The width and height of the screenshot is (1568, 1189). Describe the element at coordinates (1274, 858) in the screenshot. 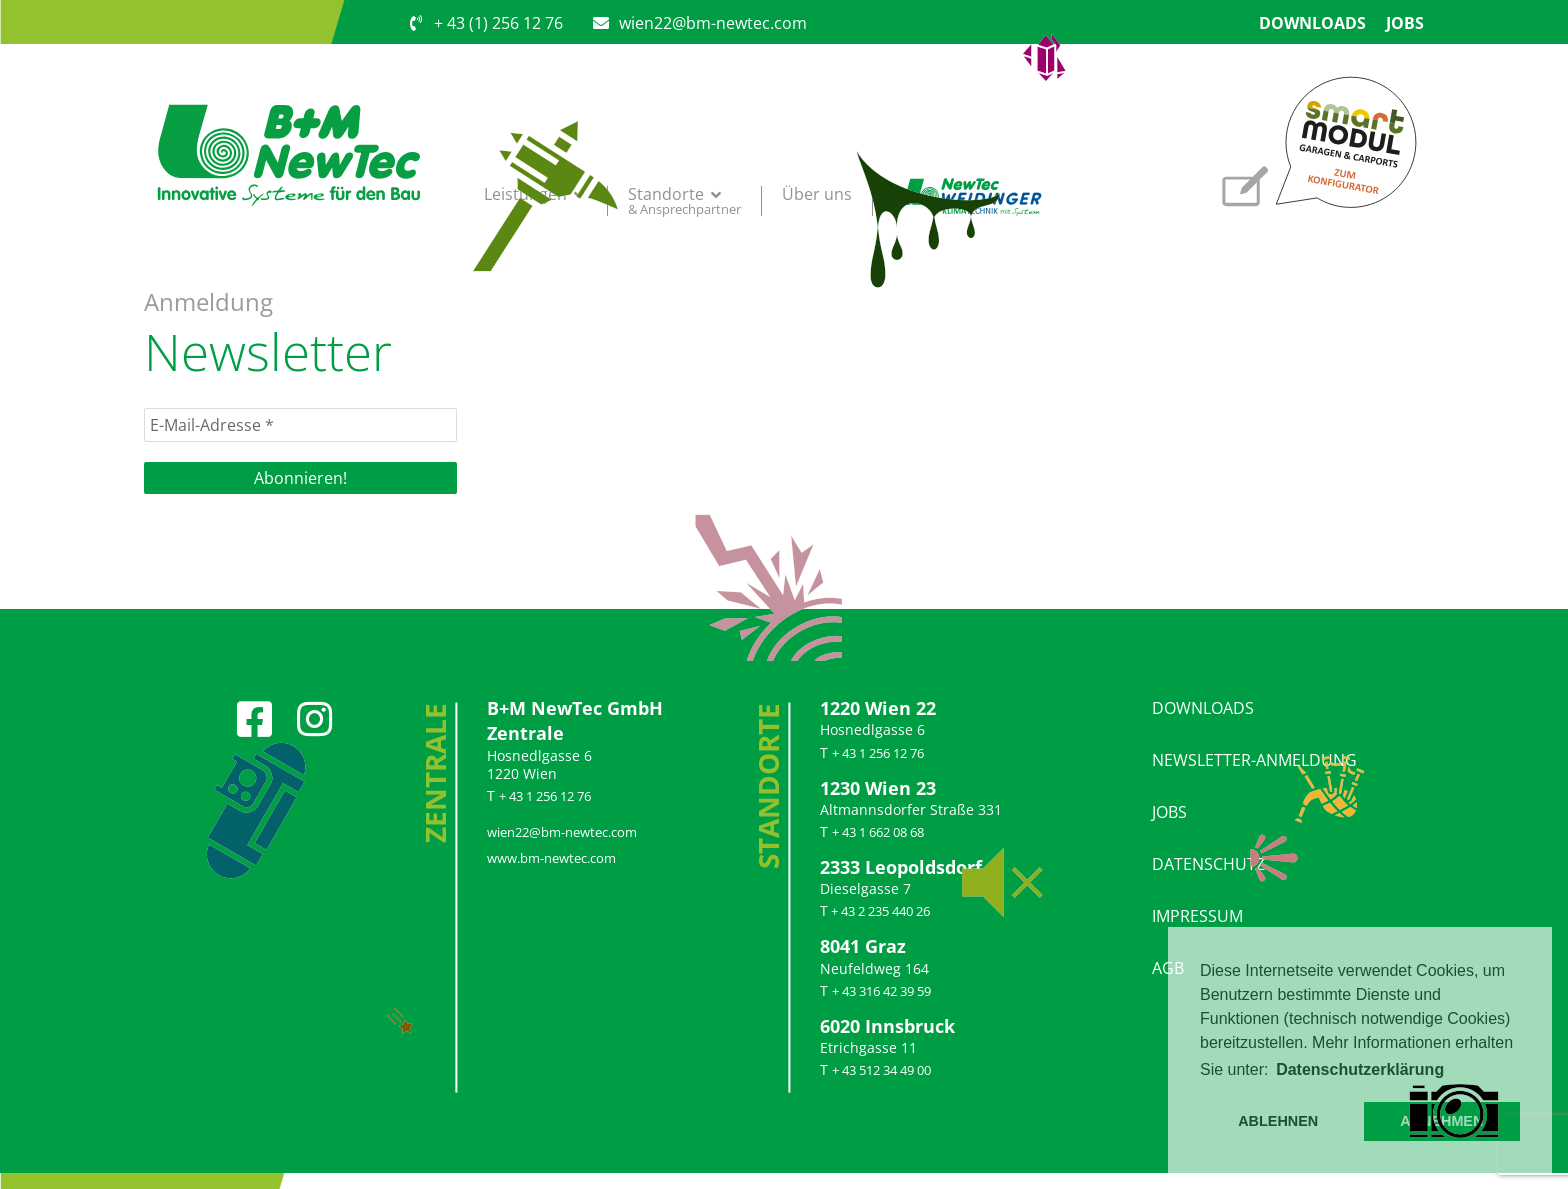

I see `indicates a splash effect or impact animation` at that location.